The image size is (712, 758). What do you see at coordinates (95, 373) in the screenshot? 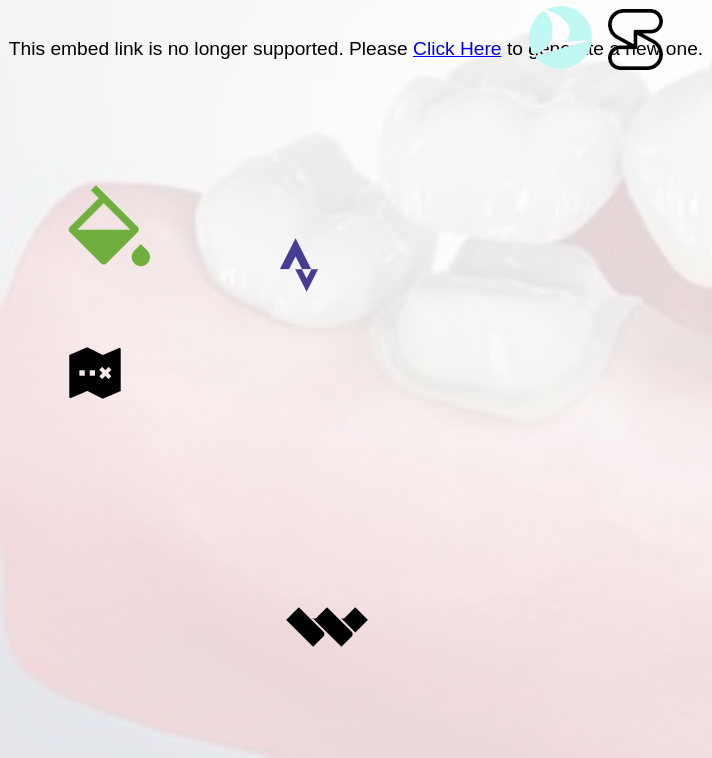
I see `view treasure map or hidden location` at bounding box center [95, 373].